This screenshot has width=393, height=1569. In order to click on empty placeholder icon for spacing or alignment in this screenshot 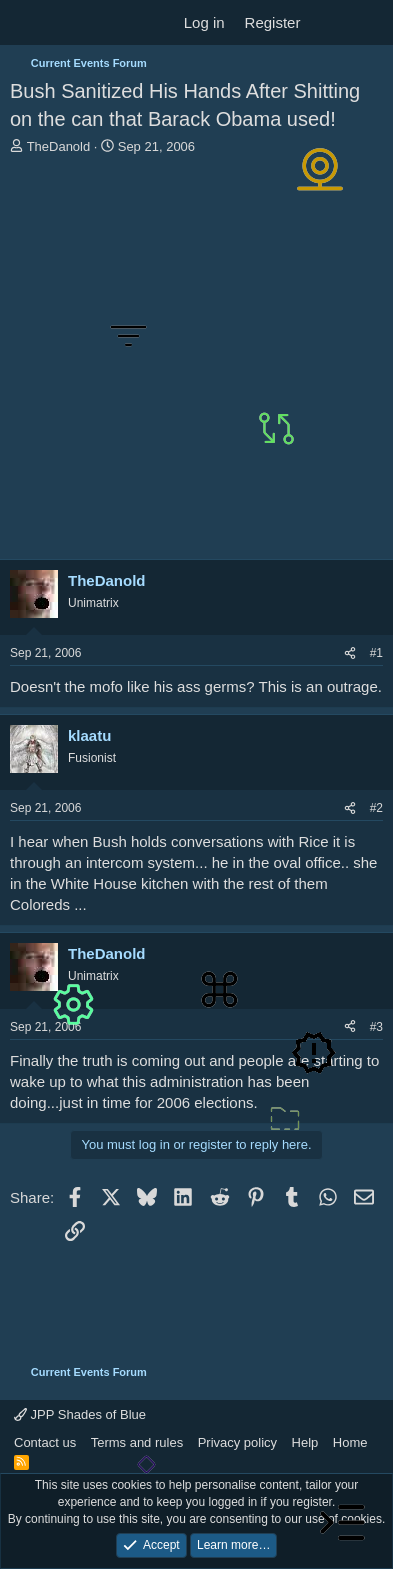, I will do `click(49, 1416)`.